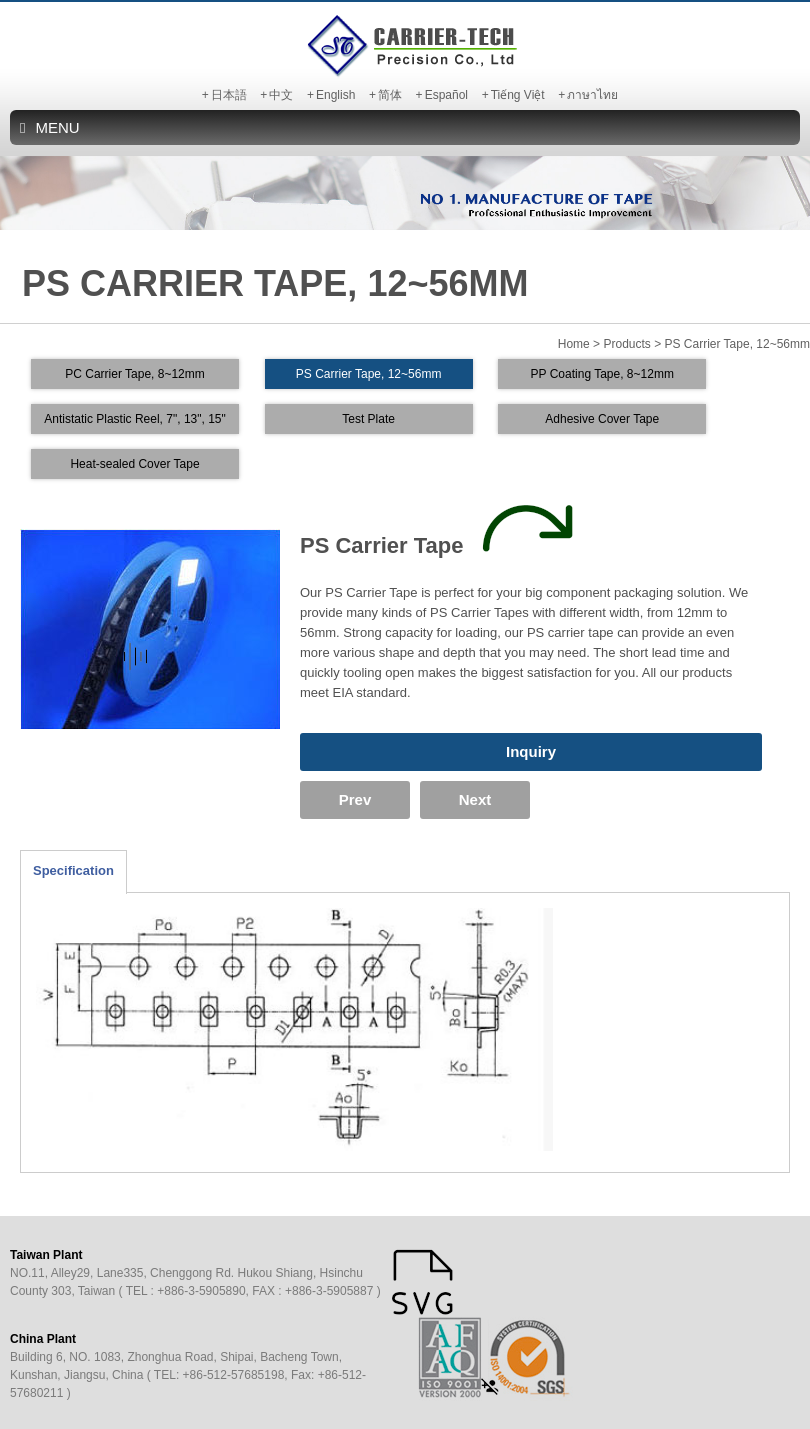  Describe the element at coordinates (526, 525) in the screenshot. I see `redo last action` at that location.